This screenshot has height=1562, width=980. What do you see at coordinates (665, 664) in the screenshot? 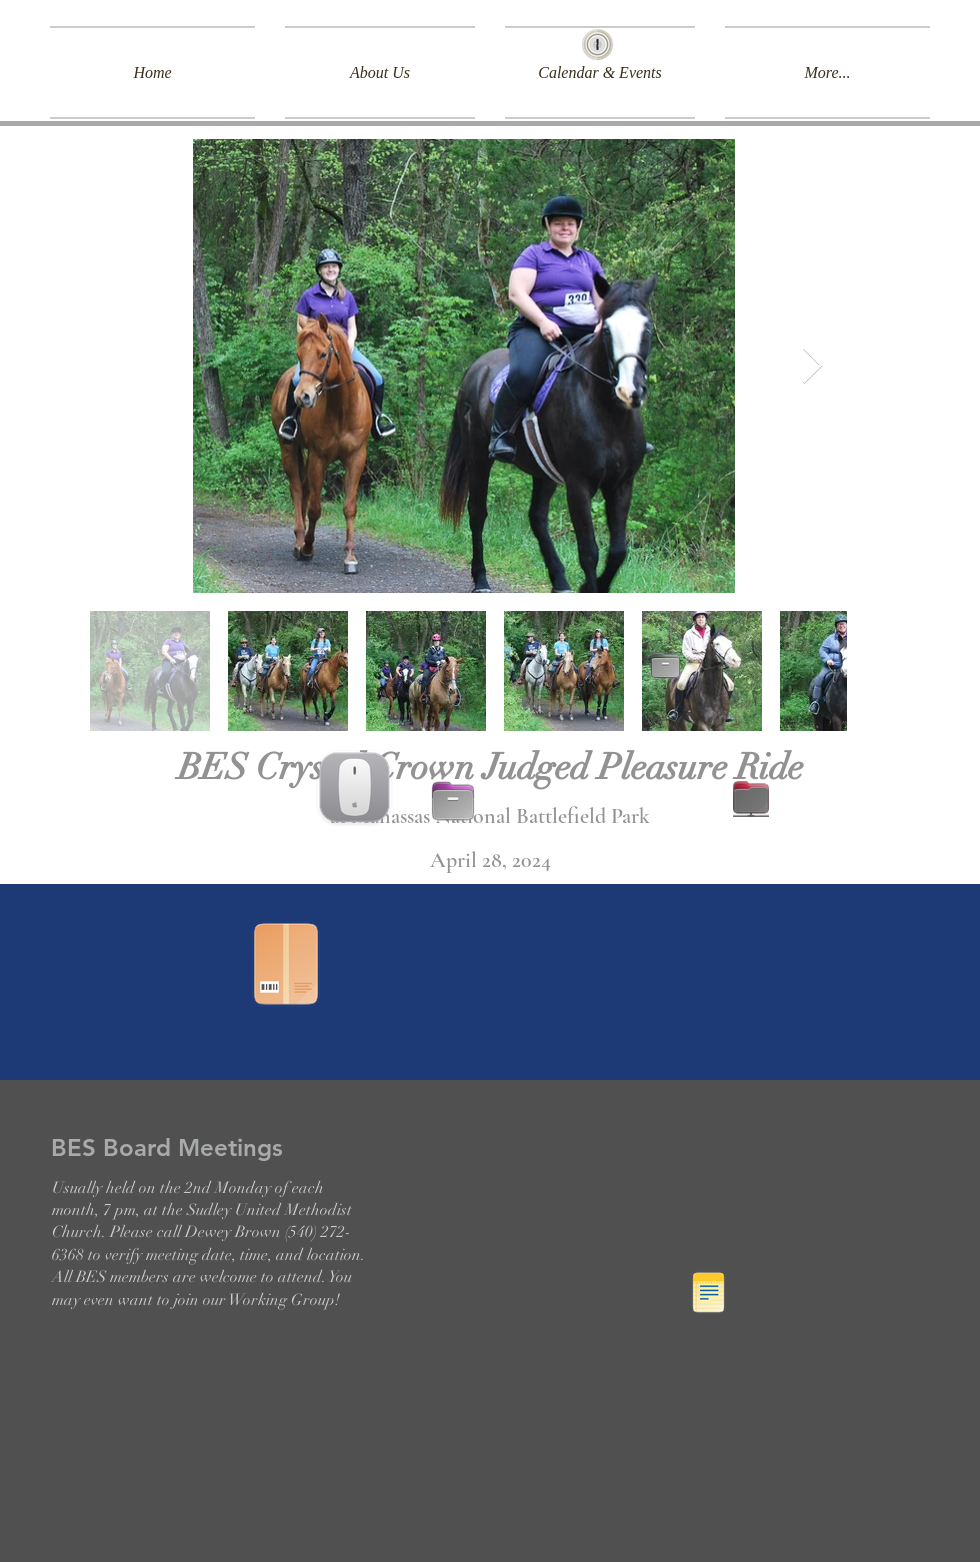
I see `open the file manager` at bounding box center [665, 664].